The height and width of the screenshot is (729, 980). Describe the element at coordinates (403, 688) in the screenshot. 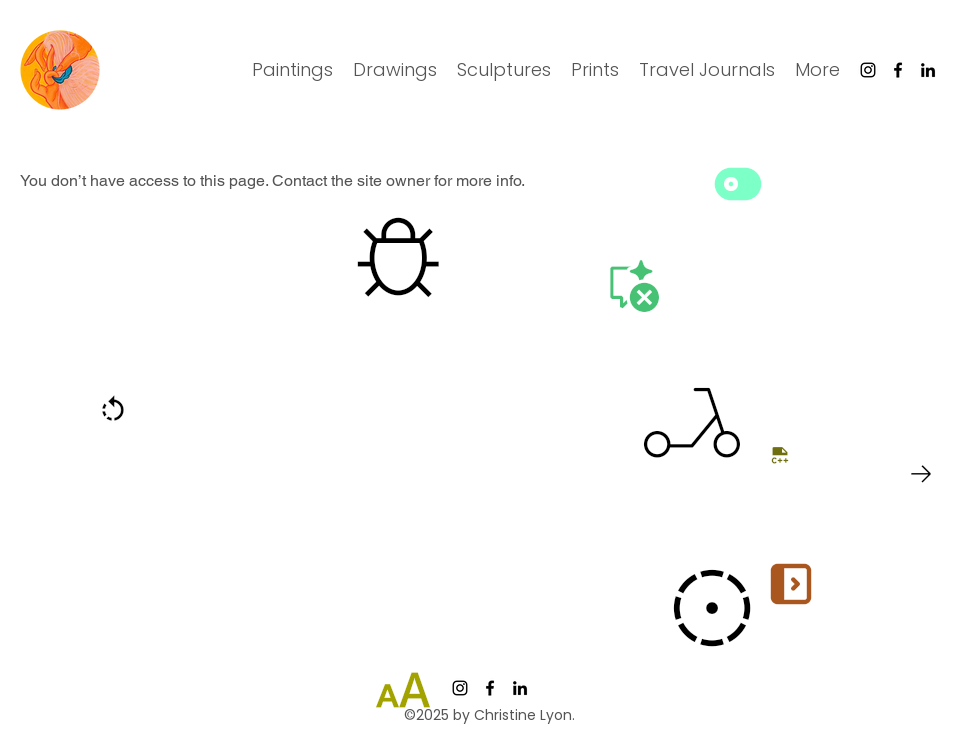

I see `adjust text size settings` at that location.